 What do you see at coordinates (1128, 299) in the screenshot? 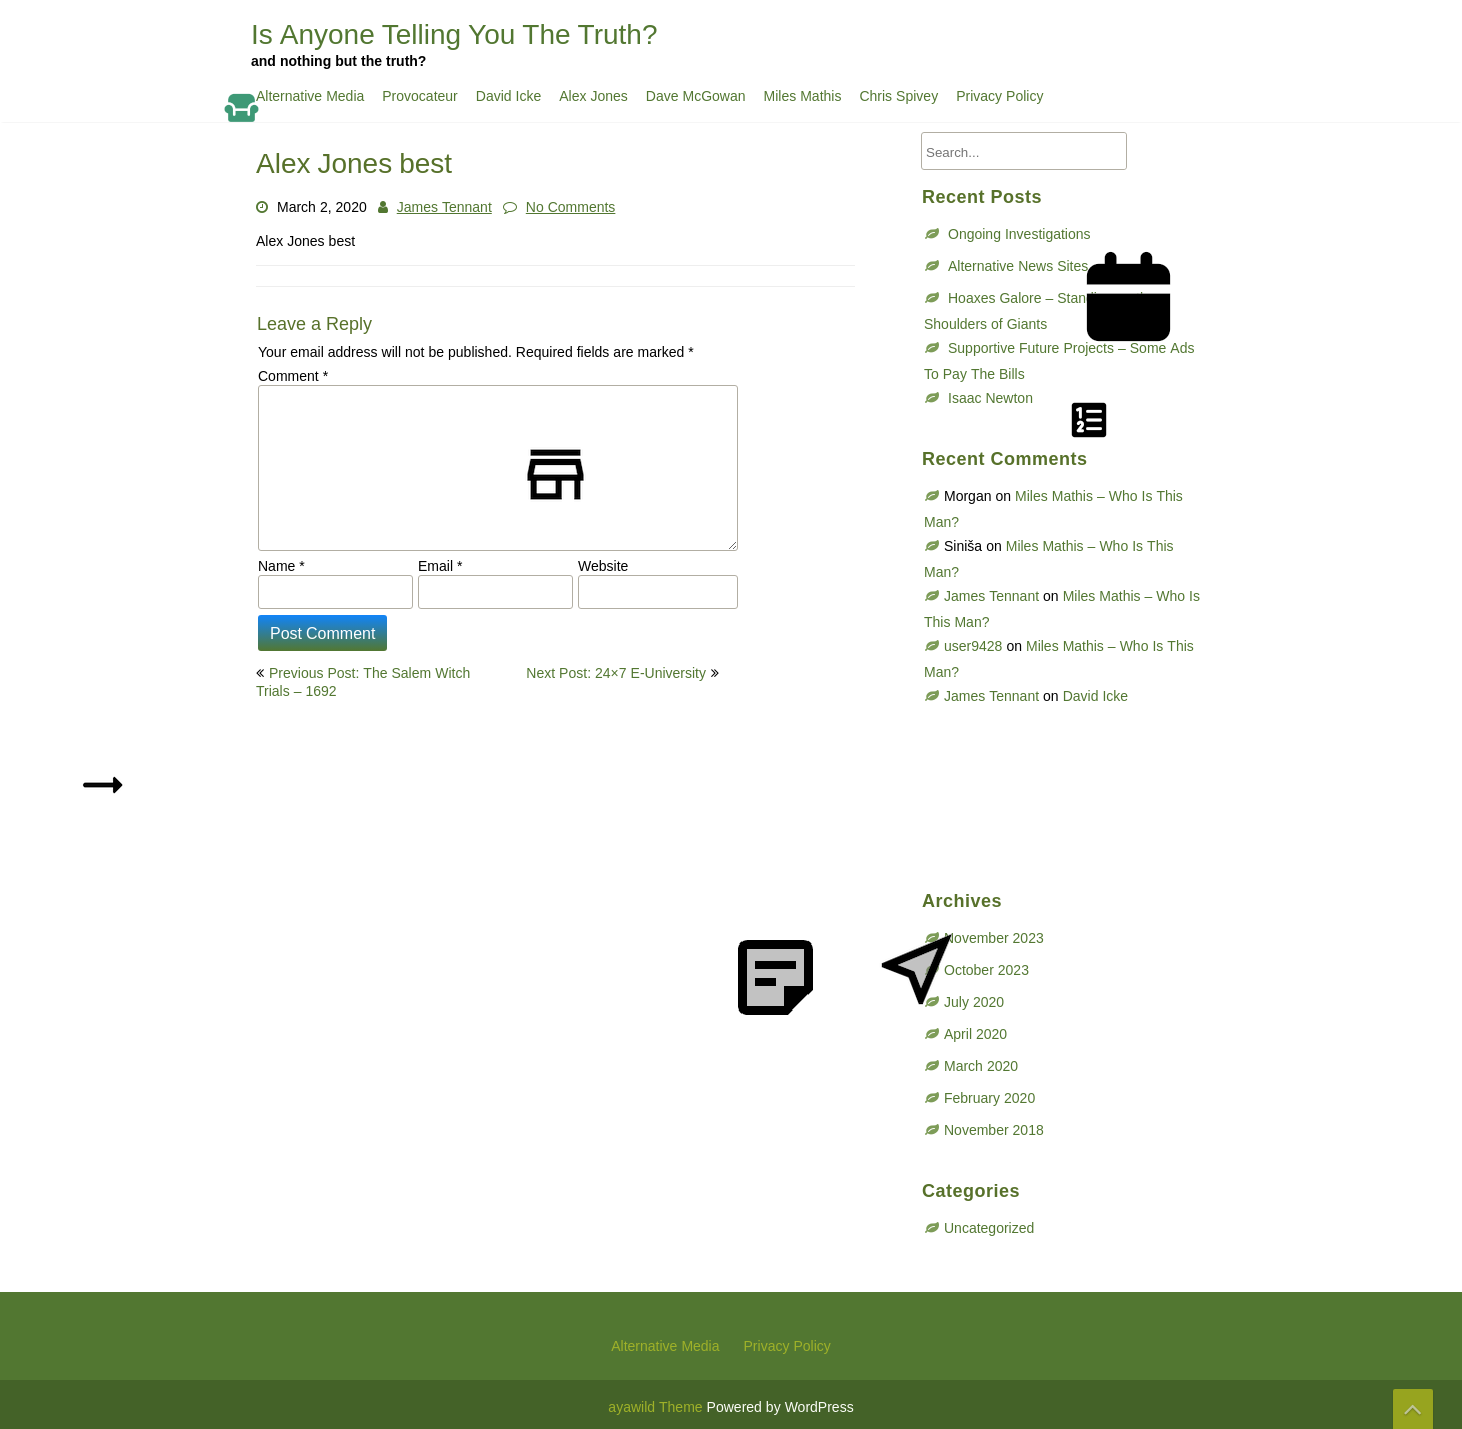
I see `view calendar or scheduled events` at bounding box center [1128, 299].